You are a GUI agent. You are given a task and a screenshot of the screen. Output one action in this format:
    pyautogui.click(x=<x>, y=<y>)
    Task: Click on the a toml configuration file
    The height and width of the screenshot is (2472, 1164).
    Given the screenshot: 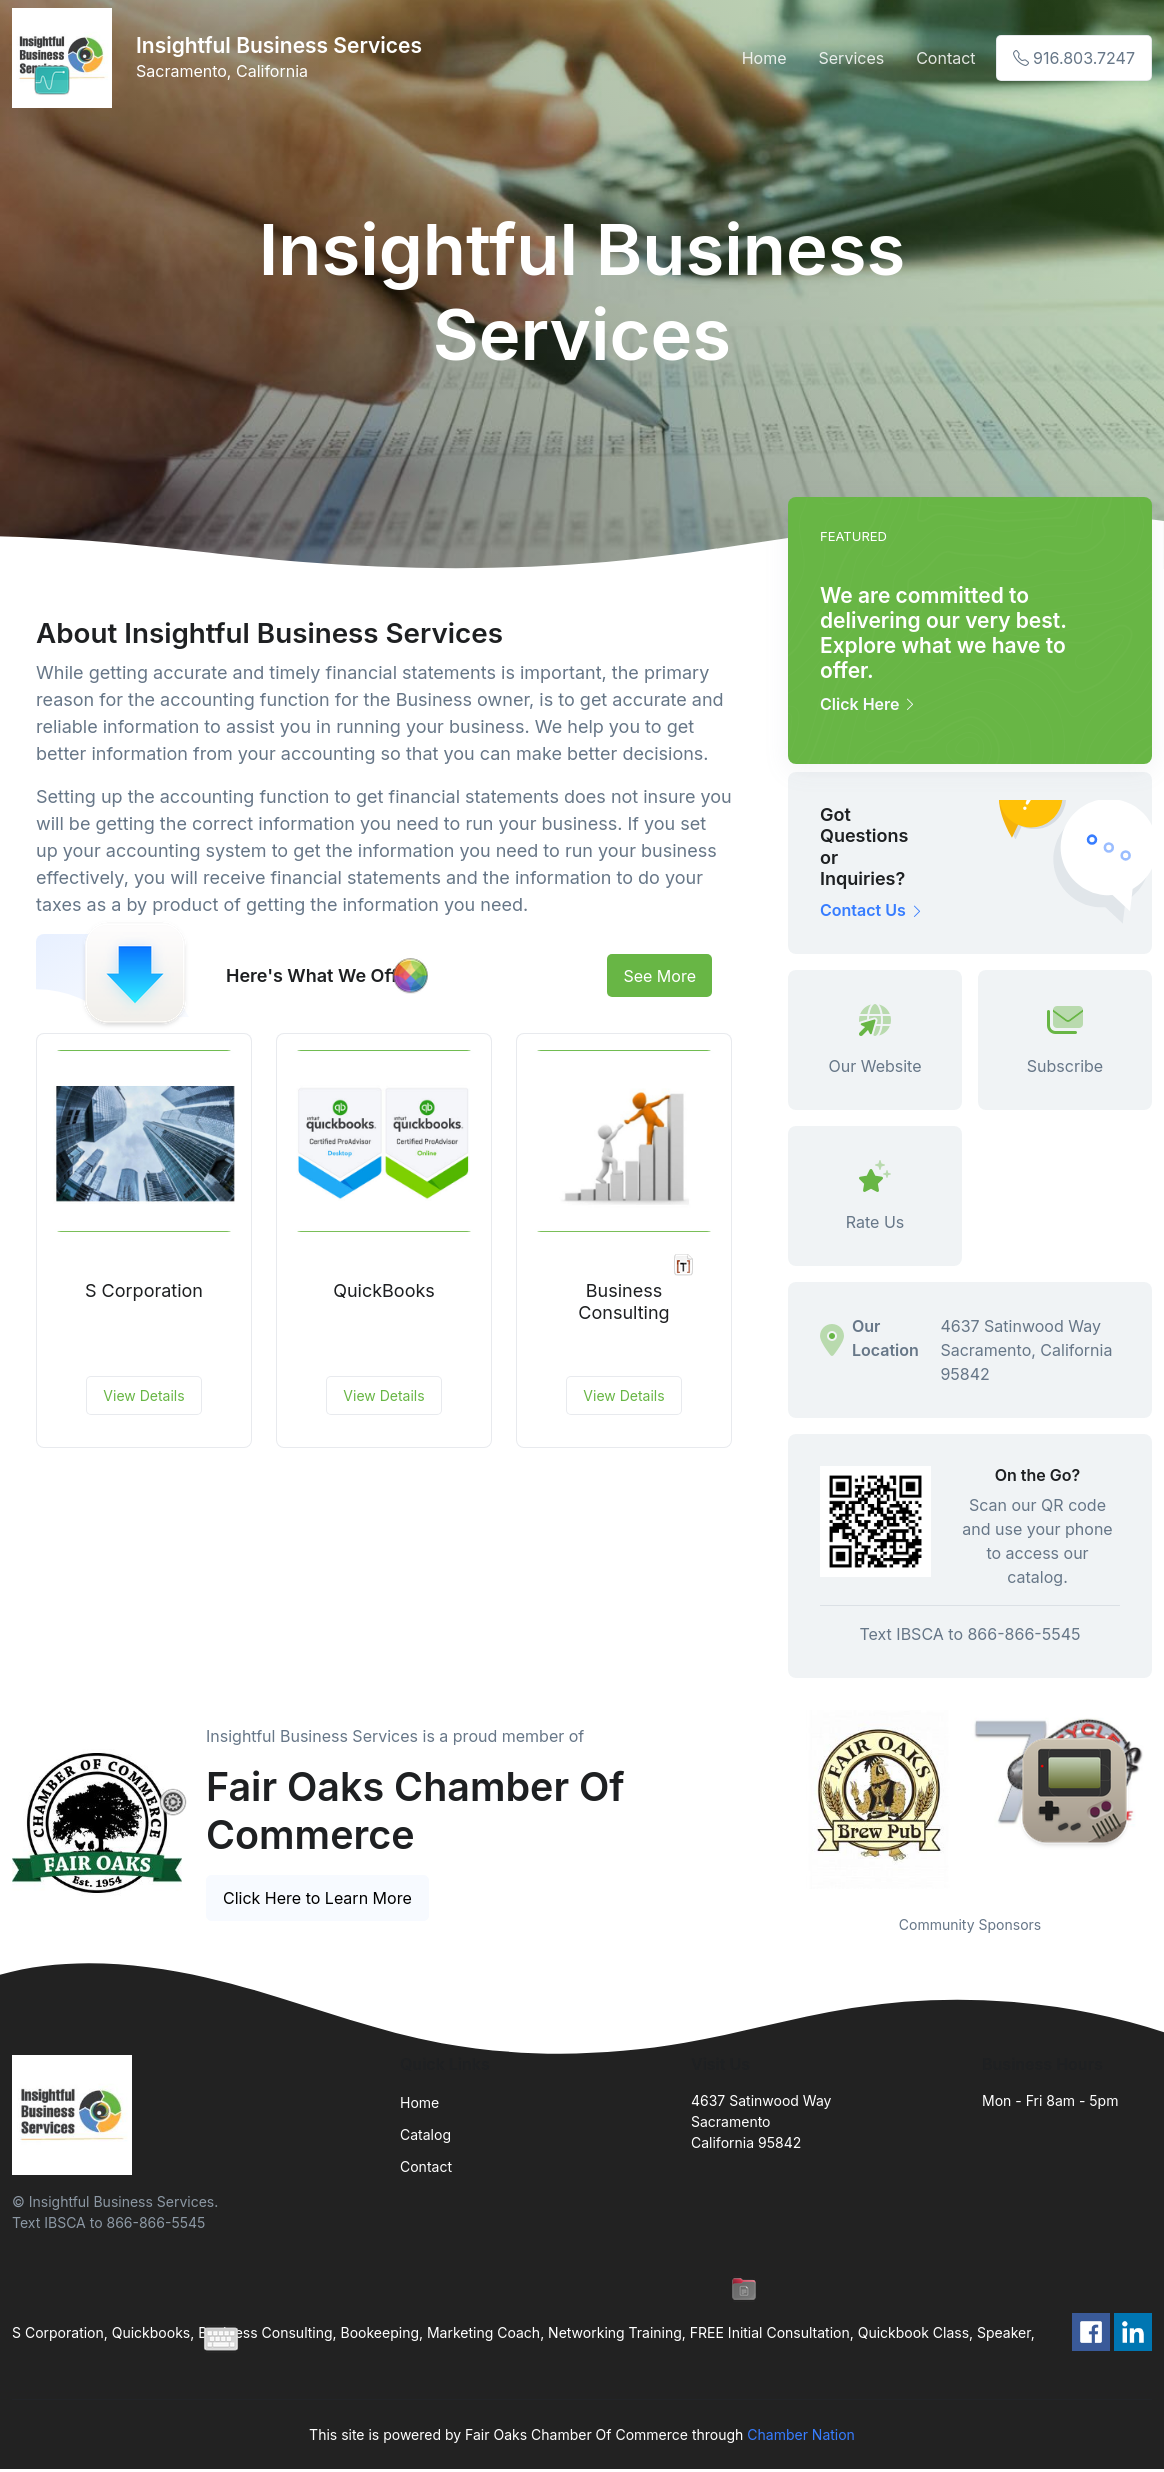 What is the action you would take?
    pyautogui.click(x=683, y=1264)
    